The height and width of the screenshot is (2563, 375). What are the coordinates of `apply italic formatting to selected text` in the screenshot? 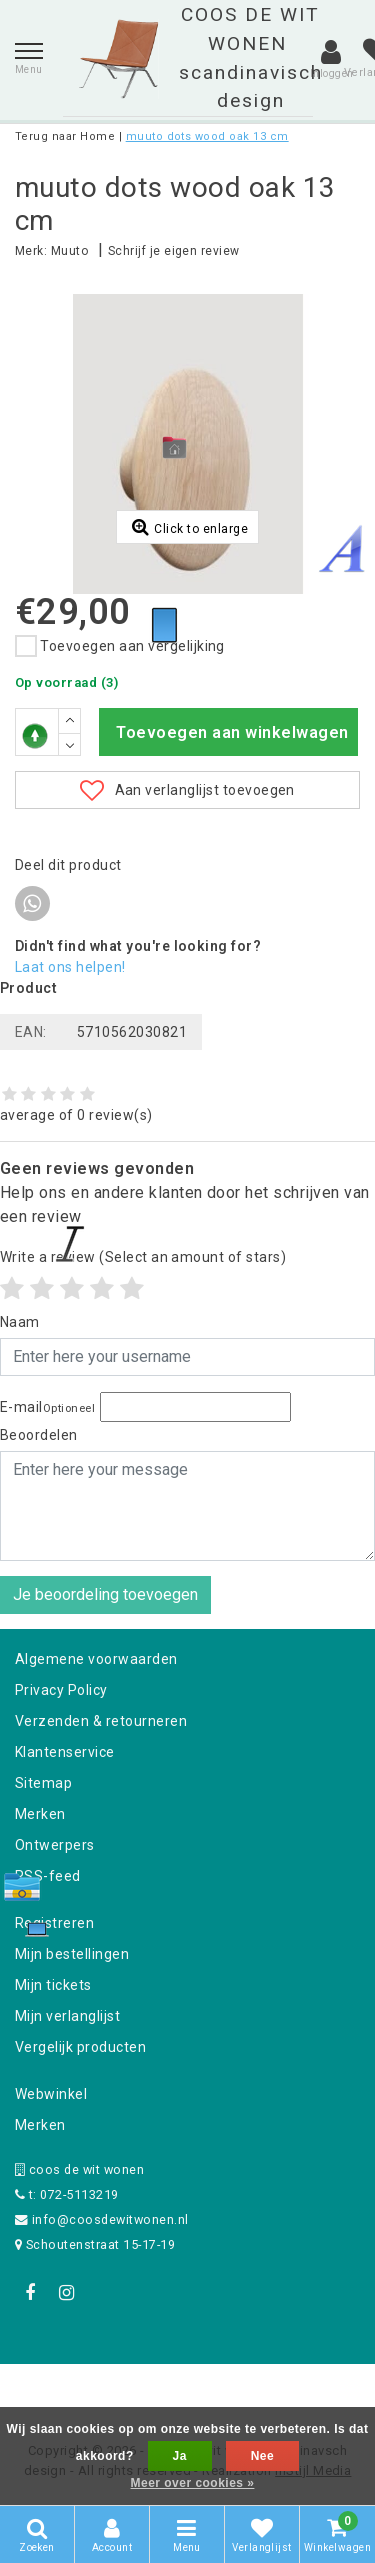 It's located at (70, 1244).